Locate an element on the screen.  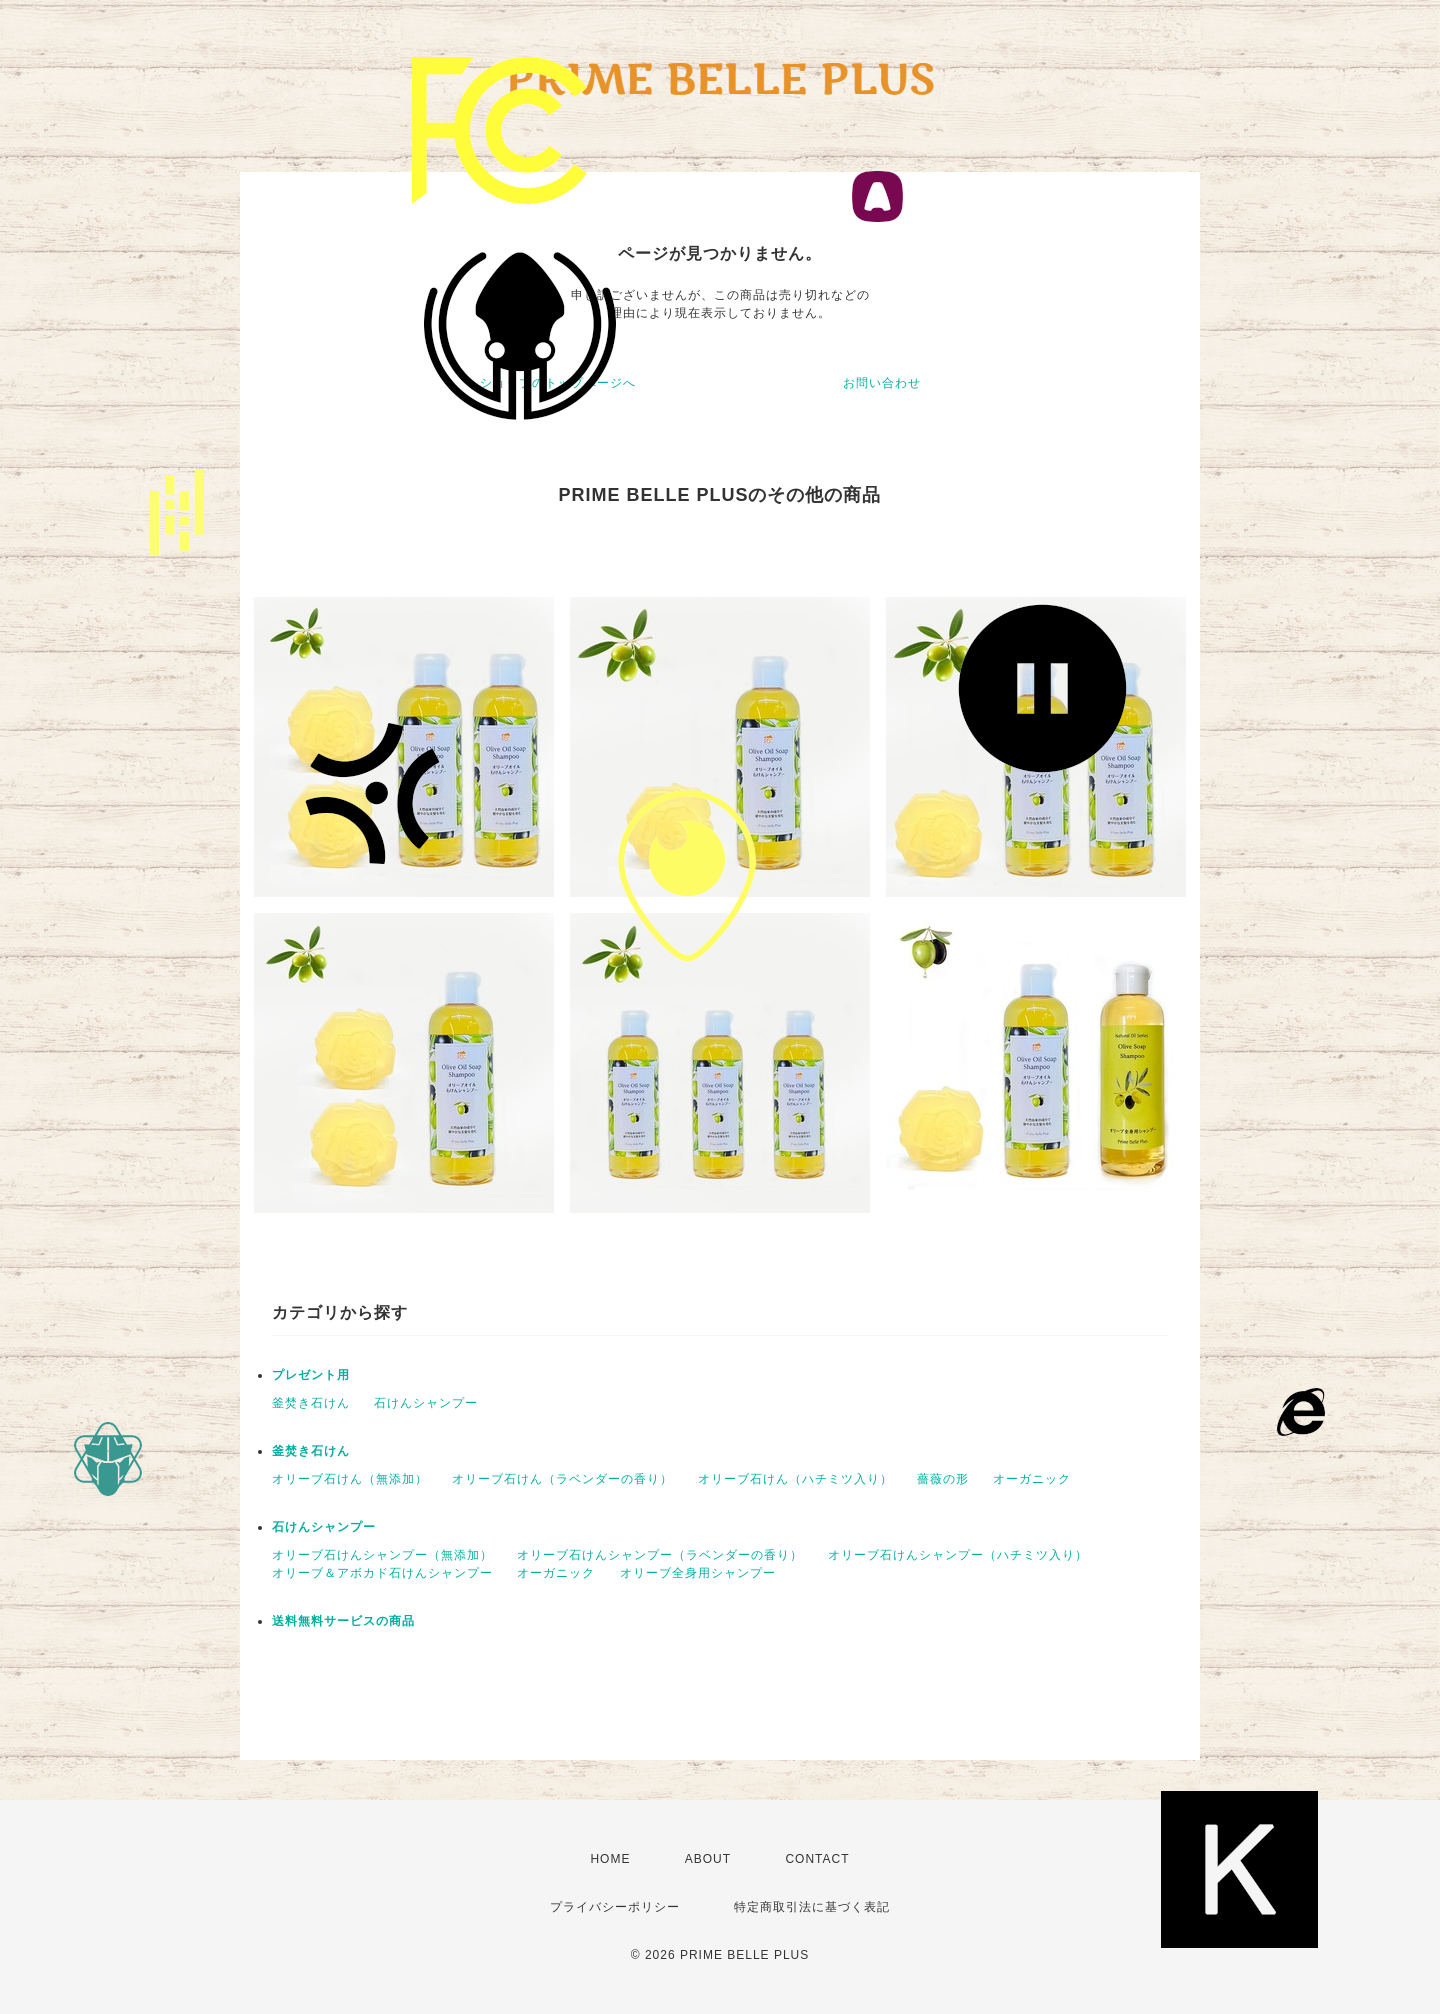
open internet explorer browser is located at coordinates (1301, 1412).